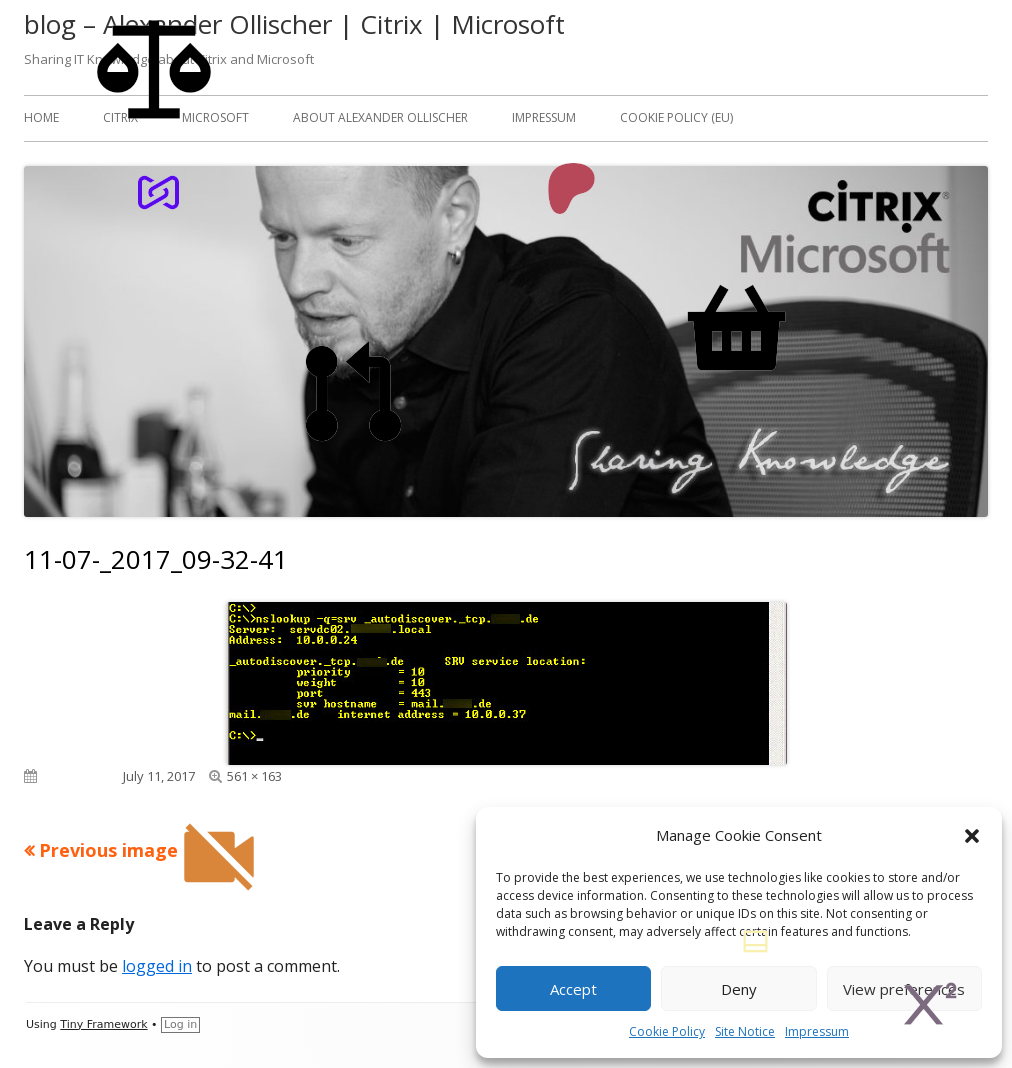 Image resolution: width=1012 pixels, height=1068 pixels. What do you see at coordinates (927, 1003) in the screenshot?
I see `format selected text as superscript` at bounding box center [927, 1003].